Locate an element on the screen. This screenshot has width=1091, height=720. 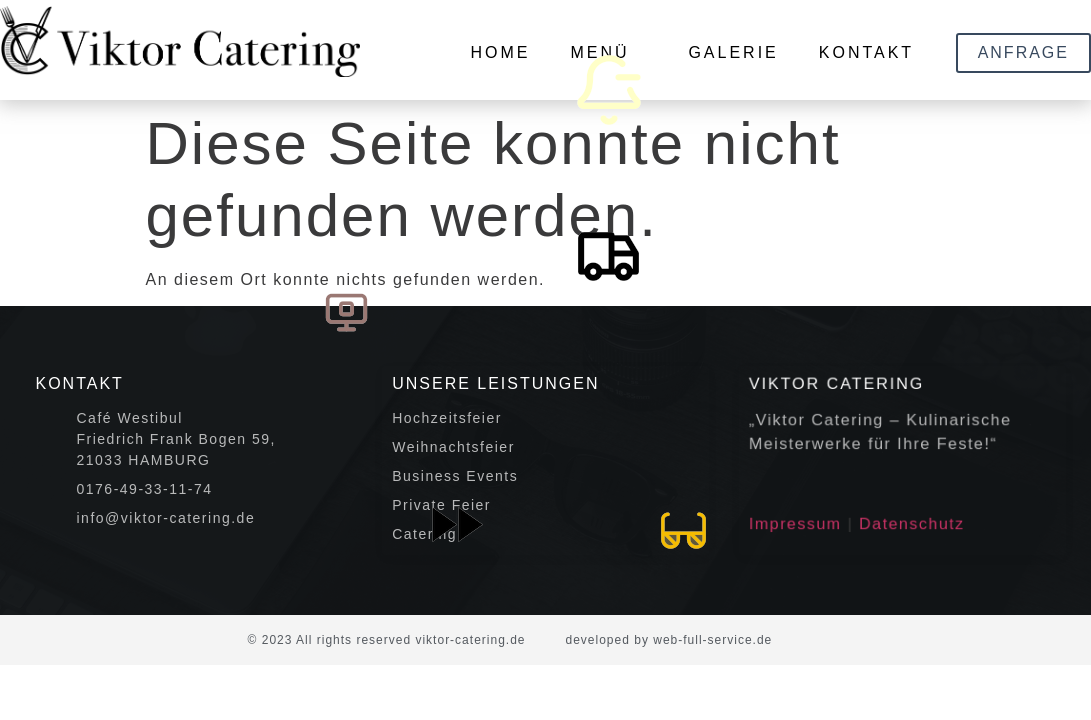
stop screen recording or presentation is located at coordinates (346, 312).